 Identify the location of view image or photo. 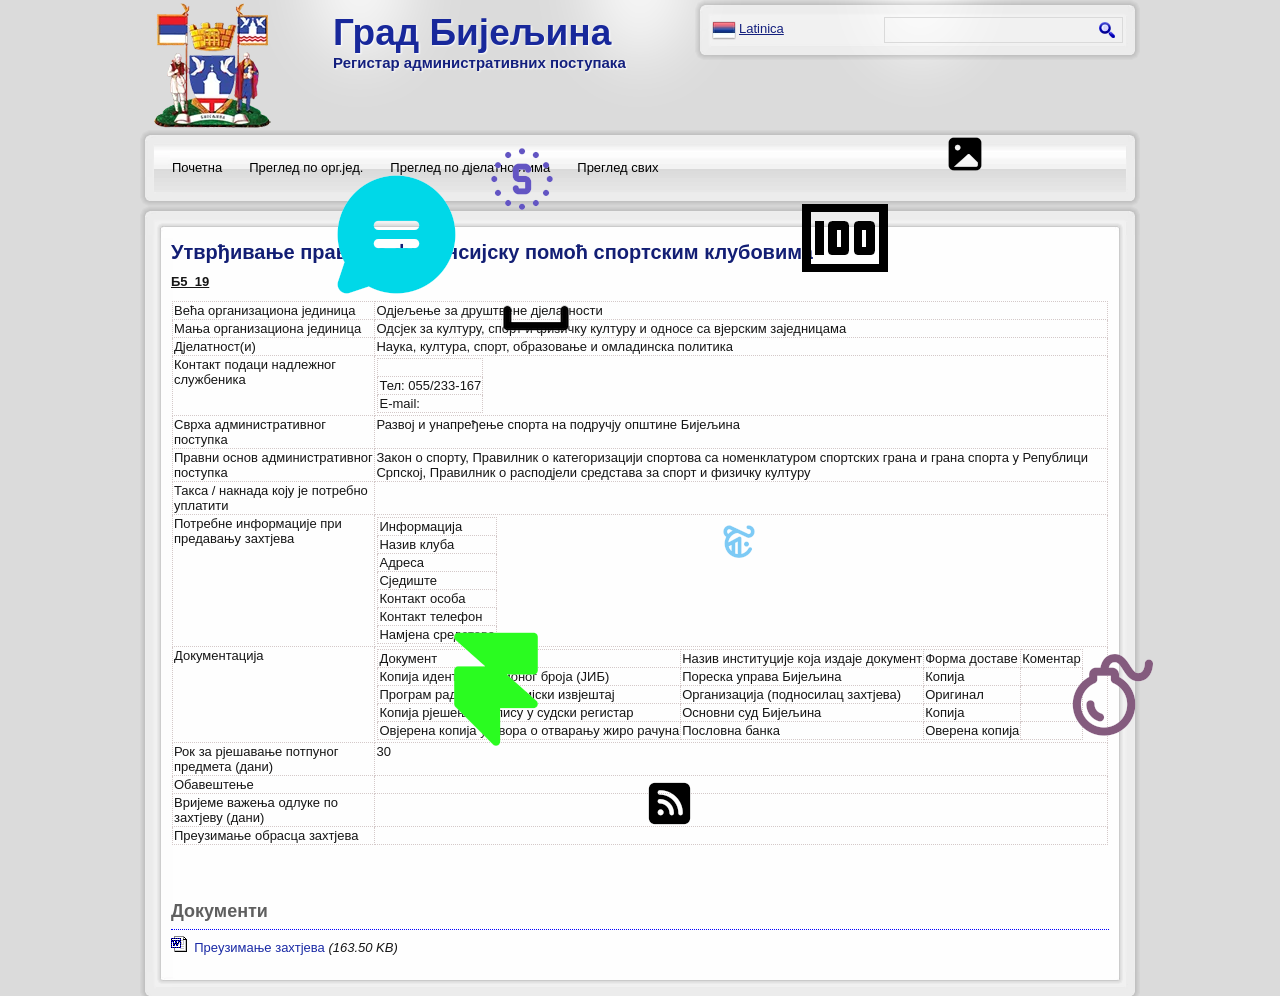
(965, 154).